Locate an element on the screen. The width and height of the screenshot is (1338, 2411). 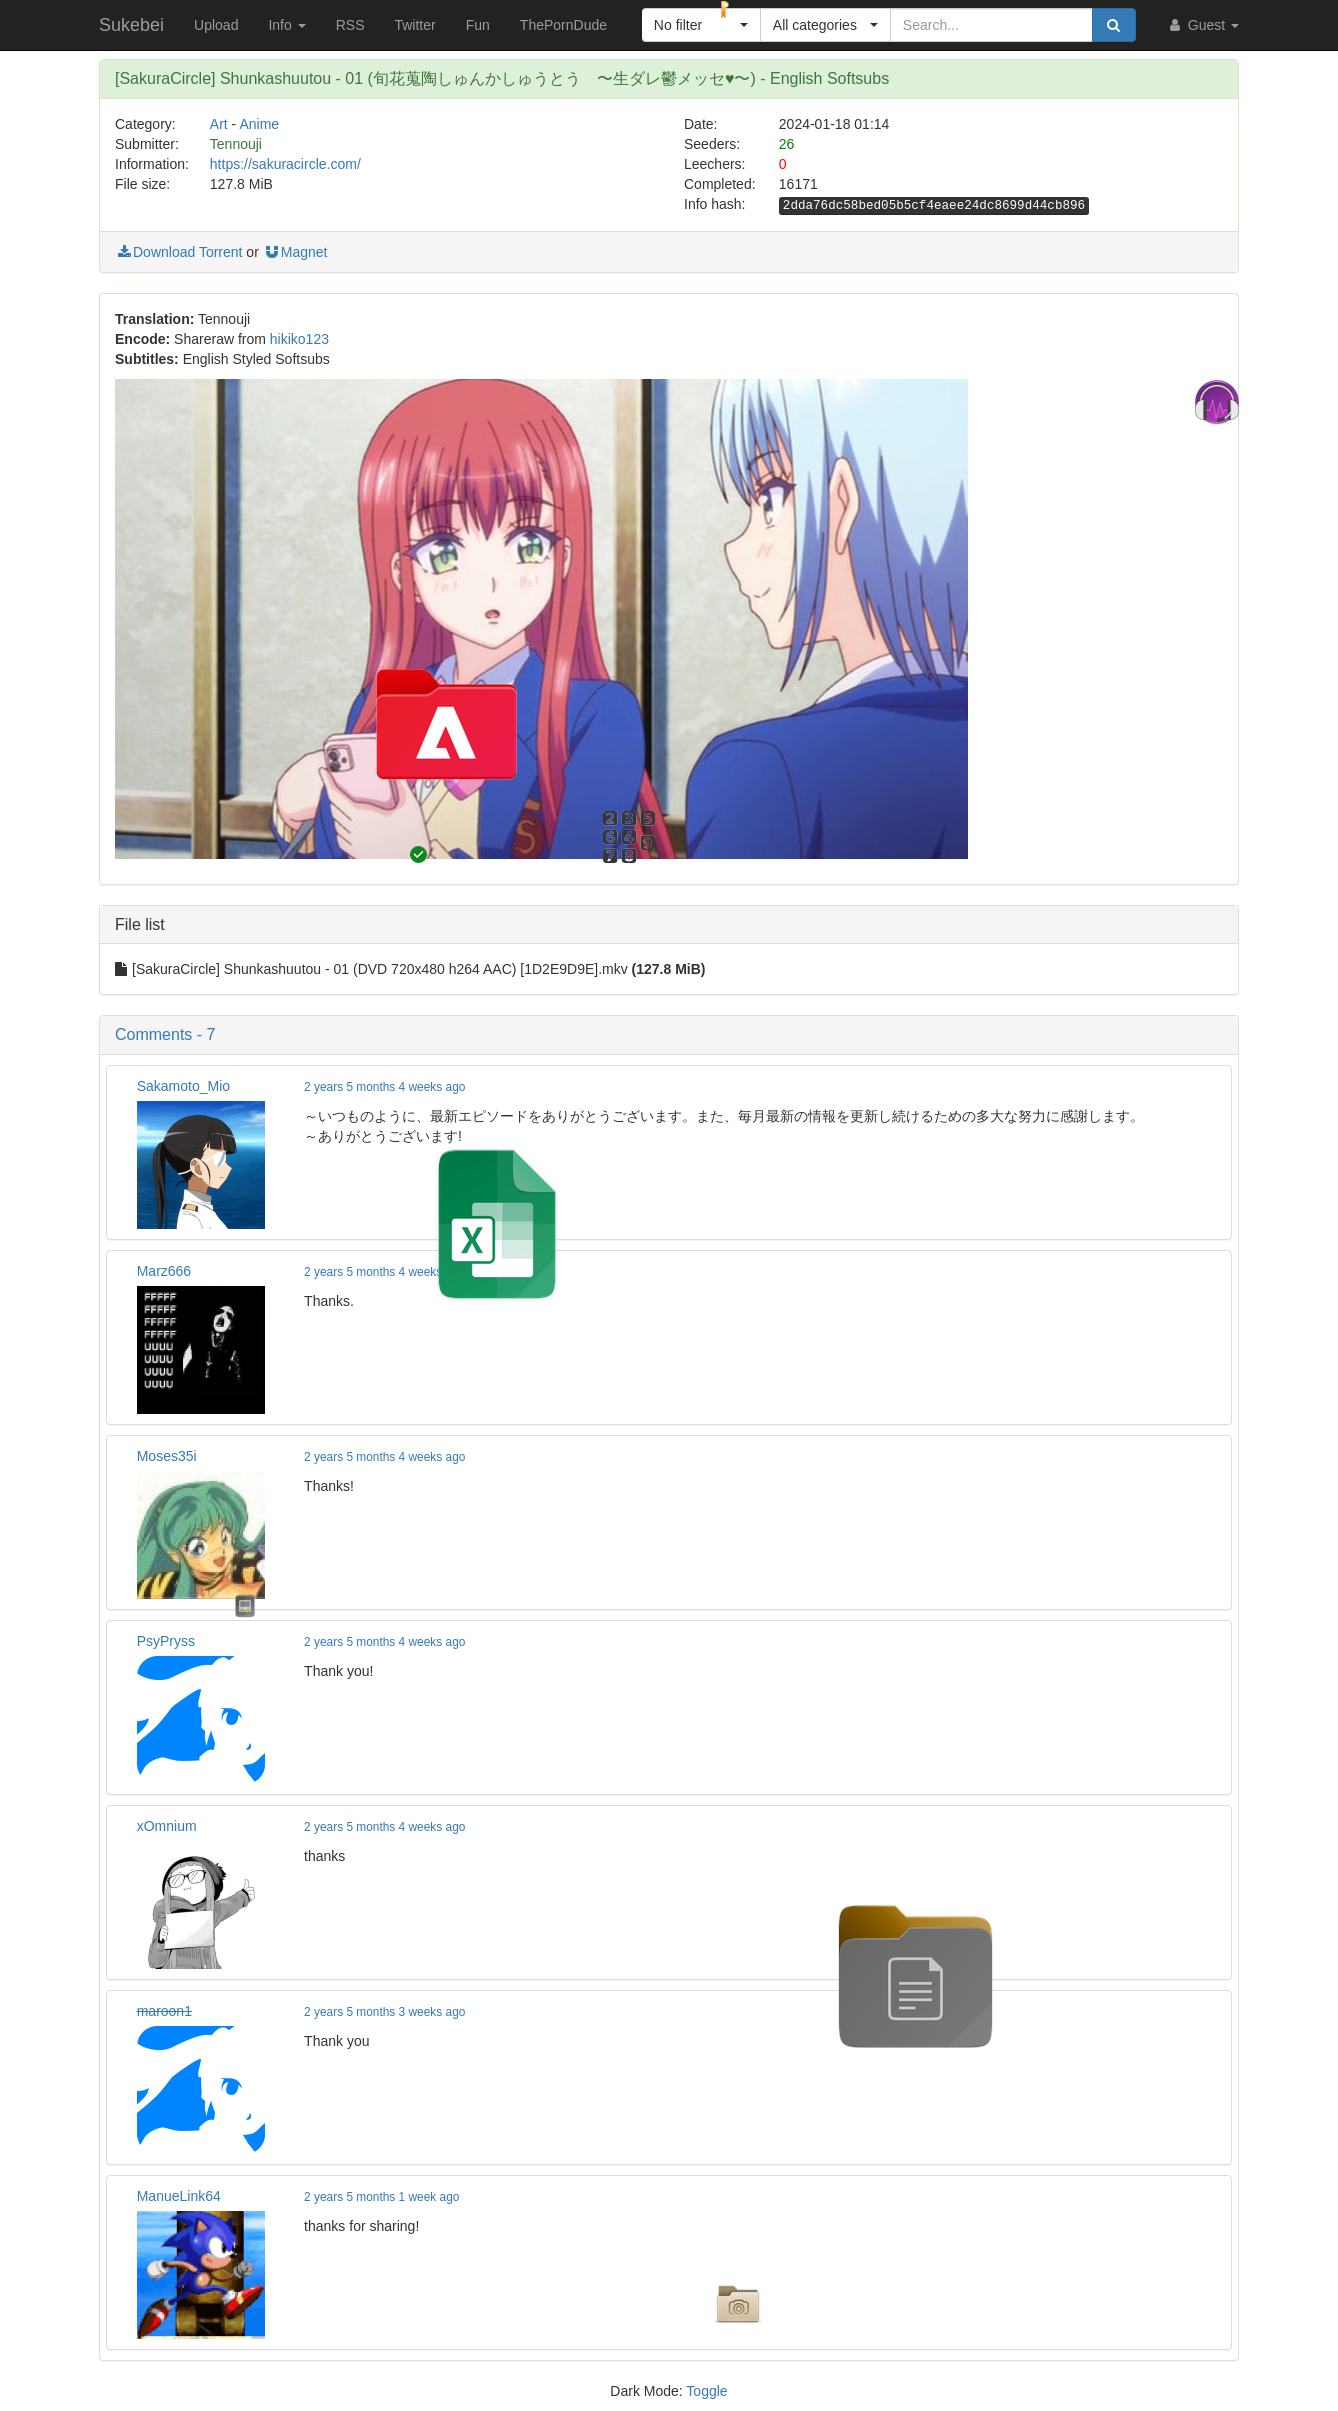
add a new bookmark is located at coordinates (724, 10).